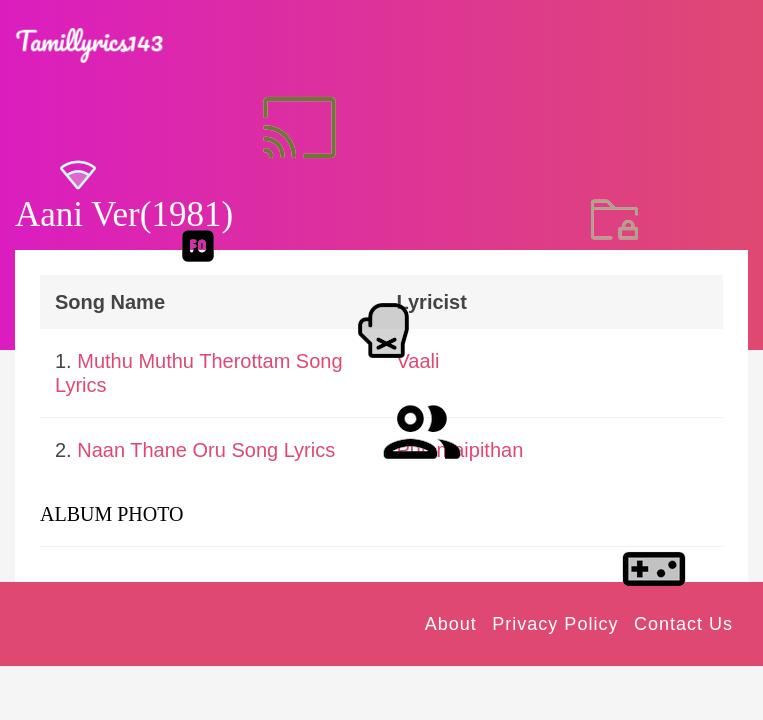  I want to click on view contacts or people list, so click(422, 432).